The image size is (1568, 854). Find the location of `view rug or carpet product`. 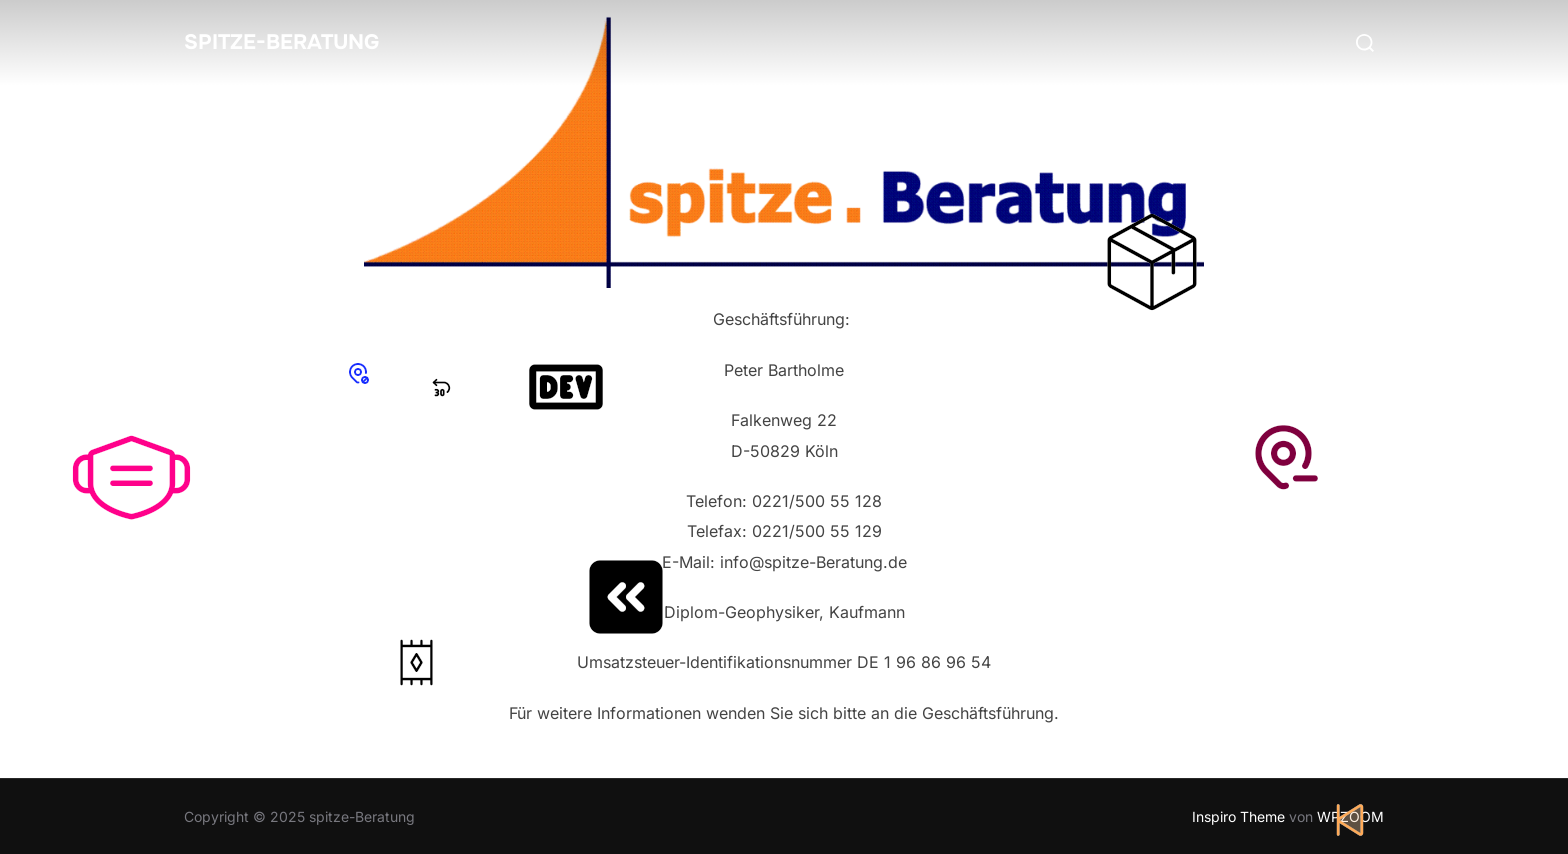

view rug or carpet product is located at coordinates (416, 662).